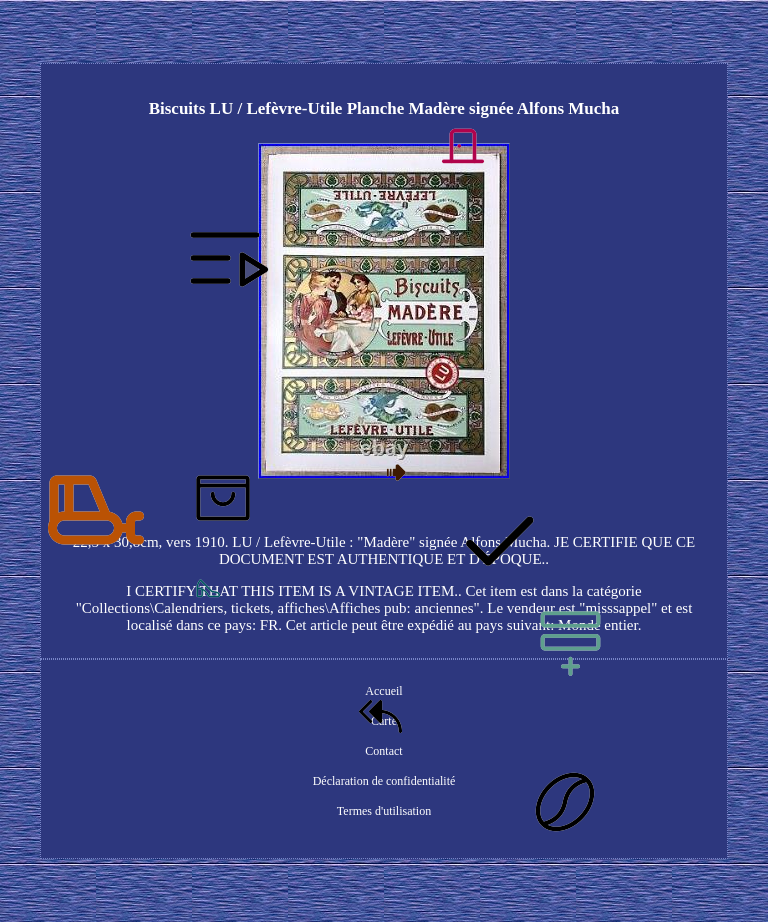 The image size is (768, 922). What do you see at coordinates (380, 716) in the screenshot?
I see `reply all to a message or email` at bounding box center [380, 716].